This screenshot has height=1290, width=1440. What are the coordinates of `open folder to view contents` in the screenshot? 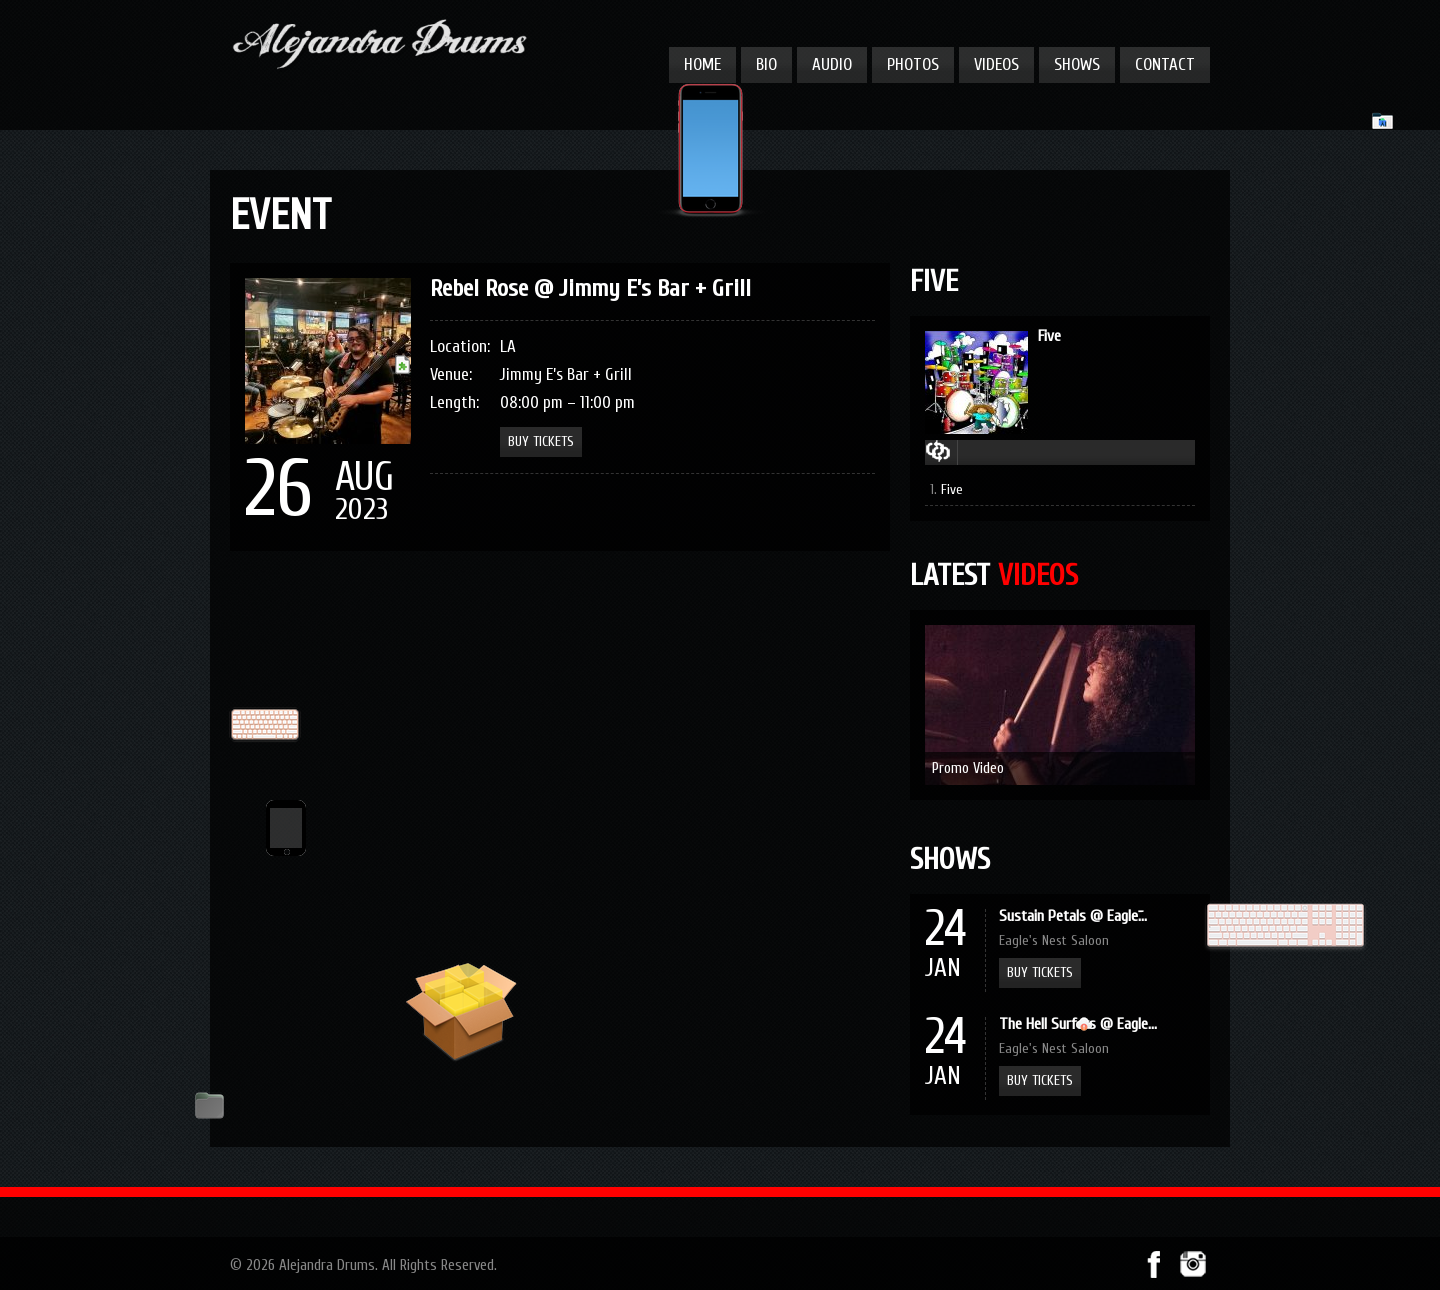 It's located at (209, 1105).